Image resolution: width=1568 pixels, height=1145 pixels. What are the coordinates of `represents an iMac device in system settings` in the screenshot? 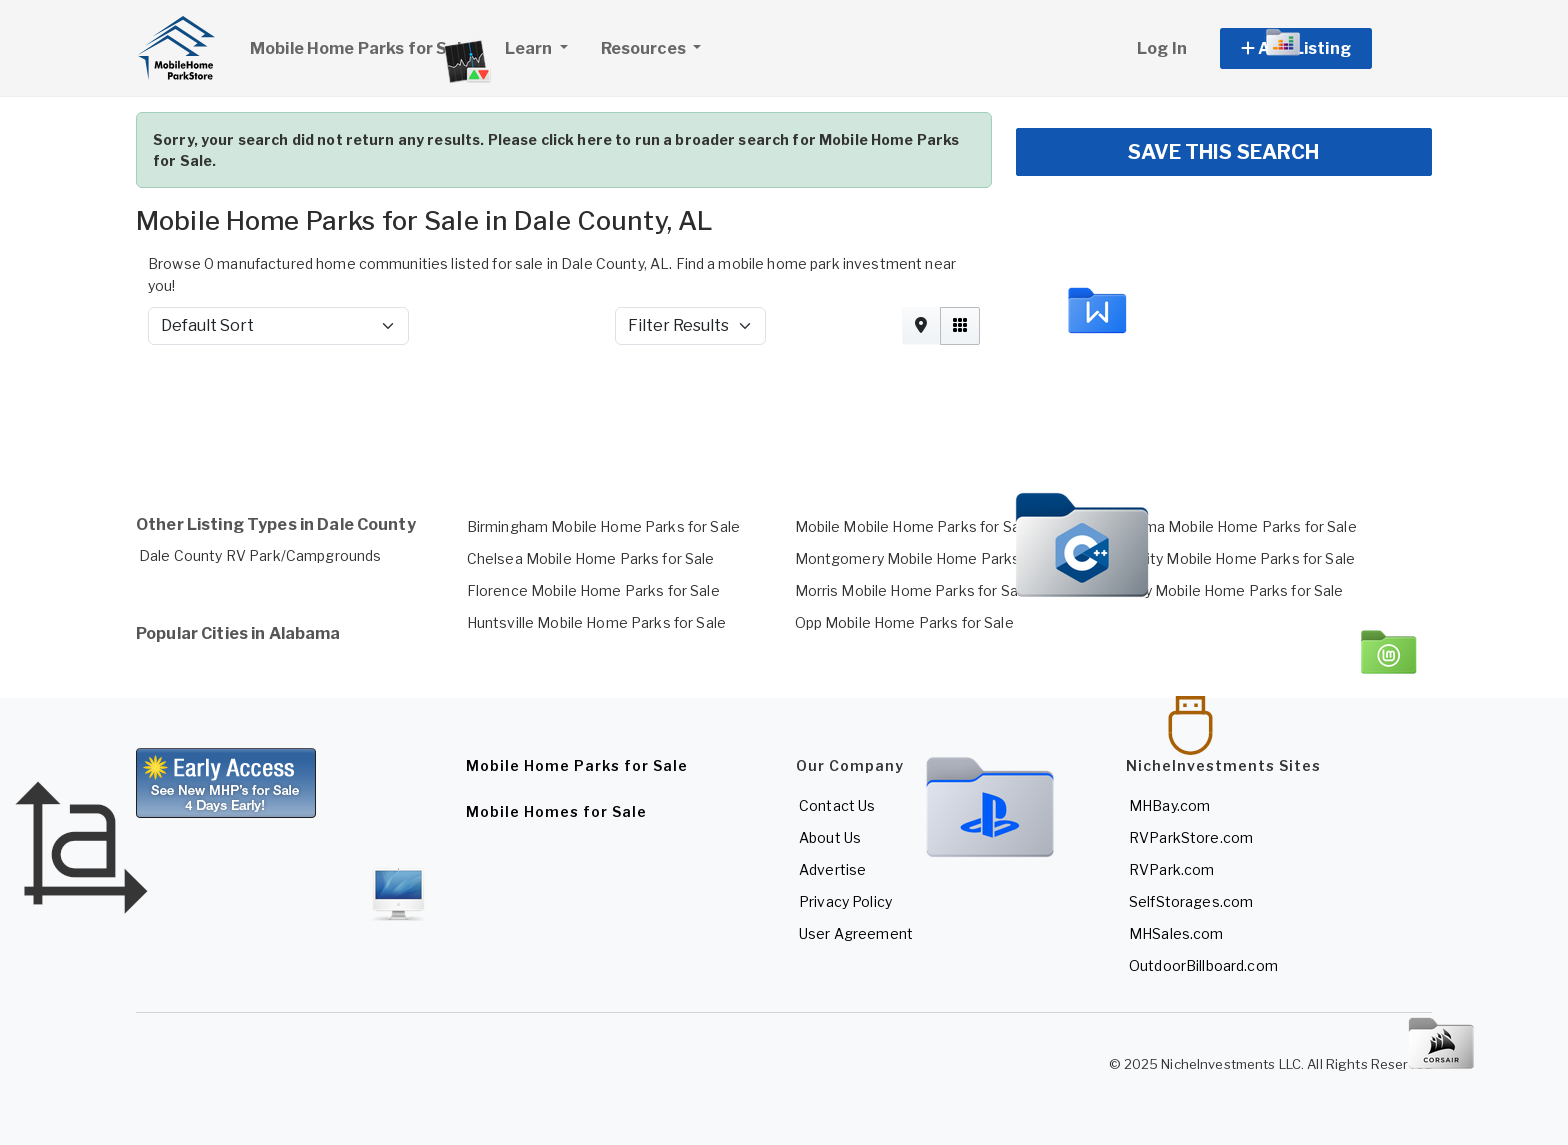 It's located at (398, 889).